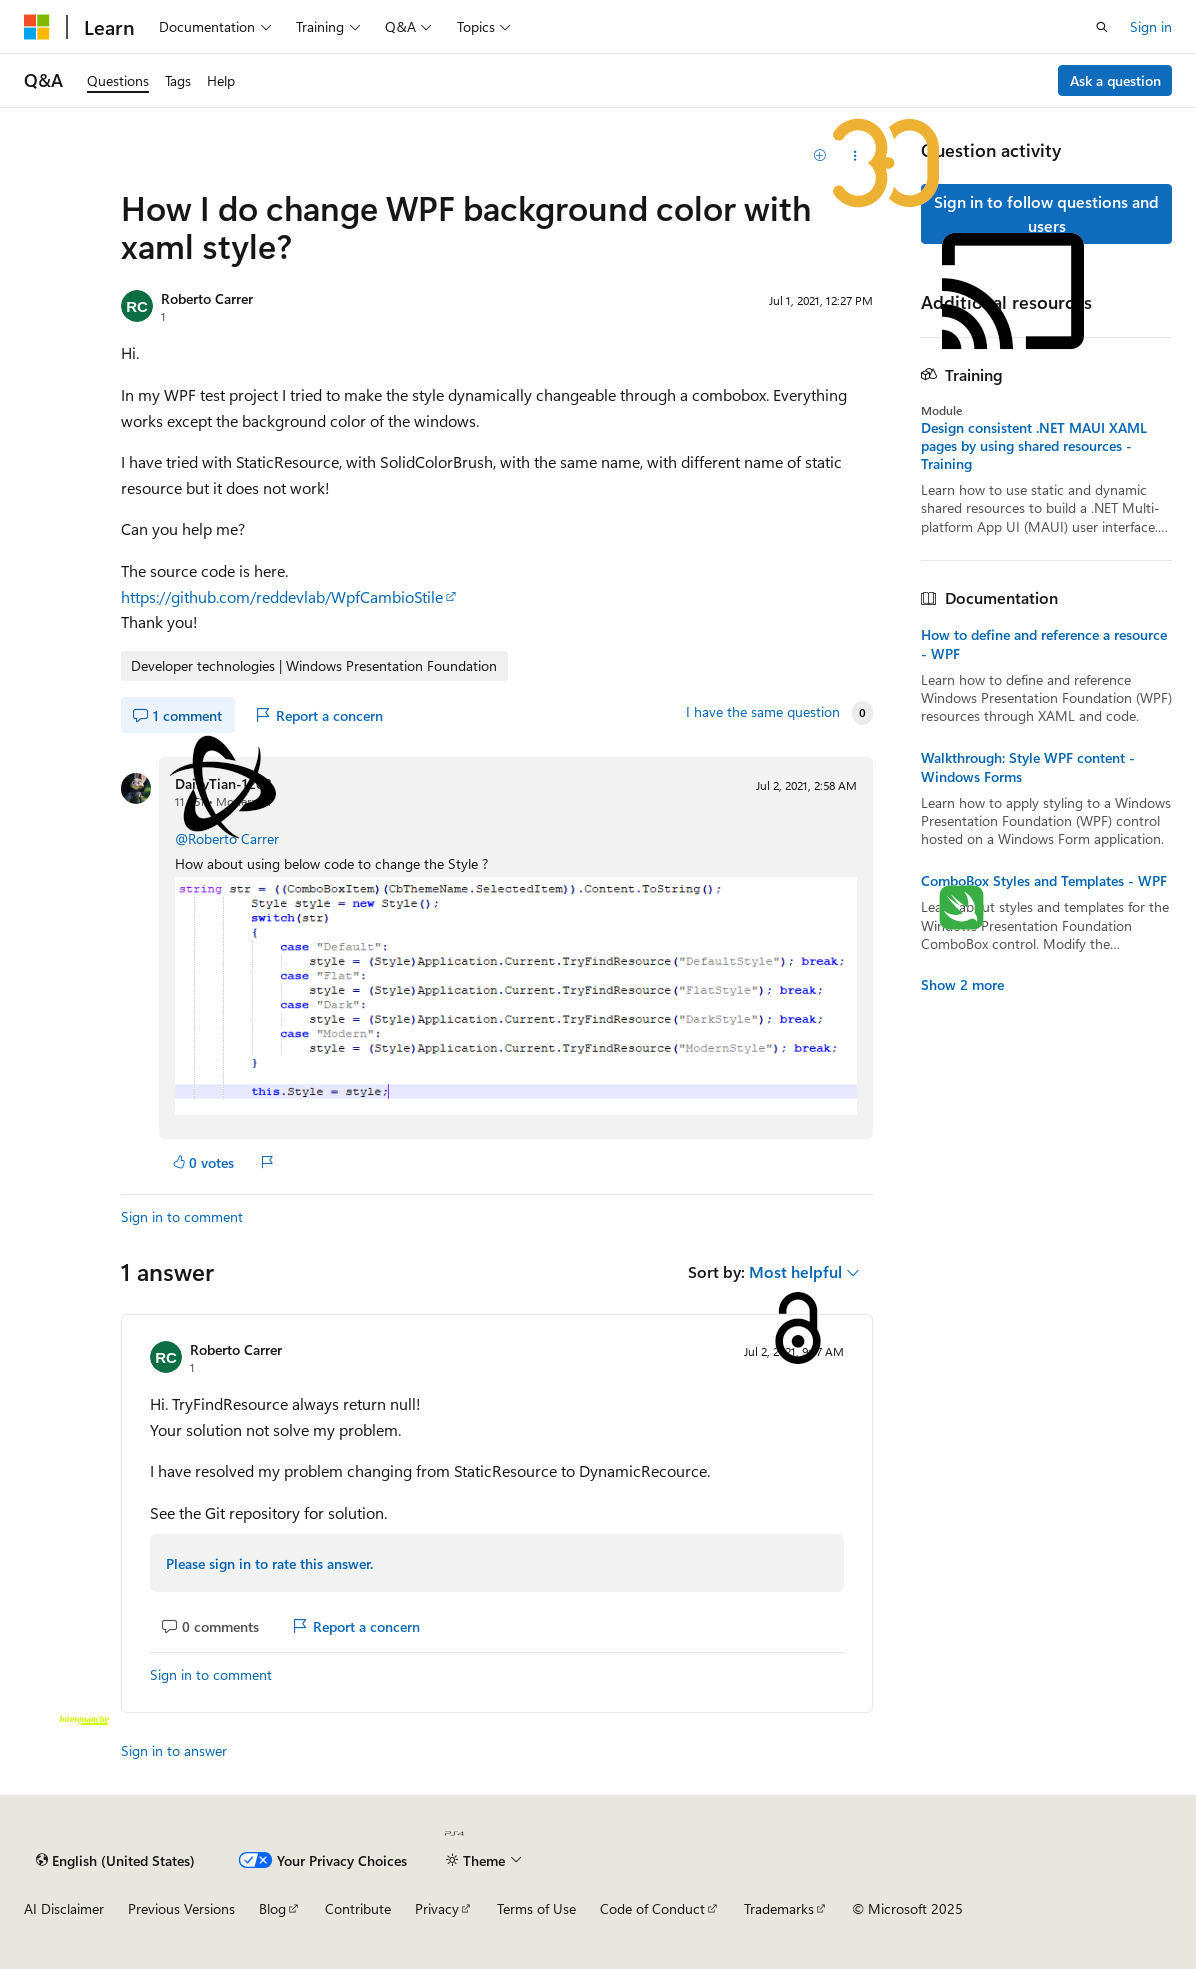  Describe the element at coordinates (223, 787) in the screenshot. I see `launch Battle.net gaming client` at that location.